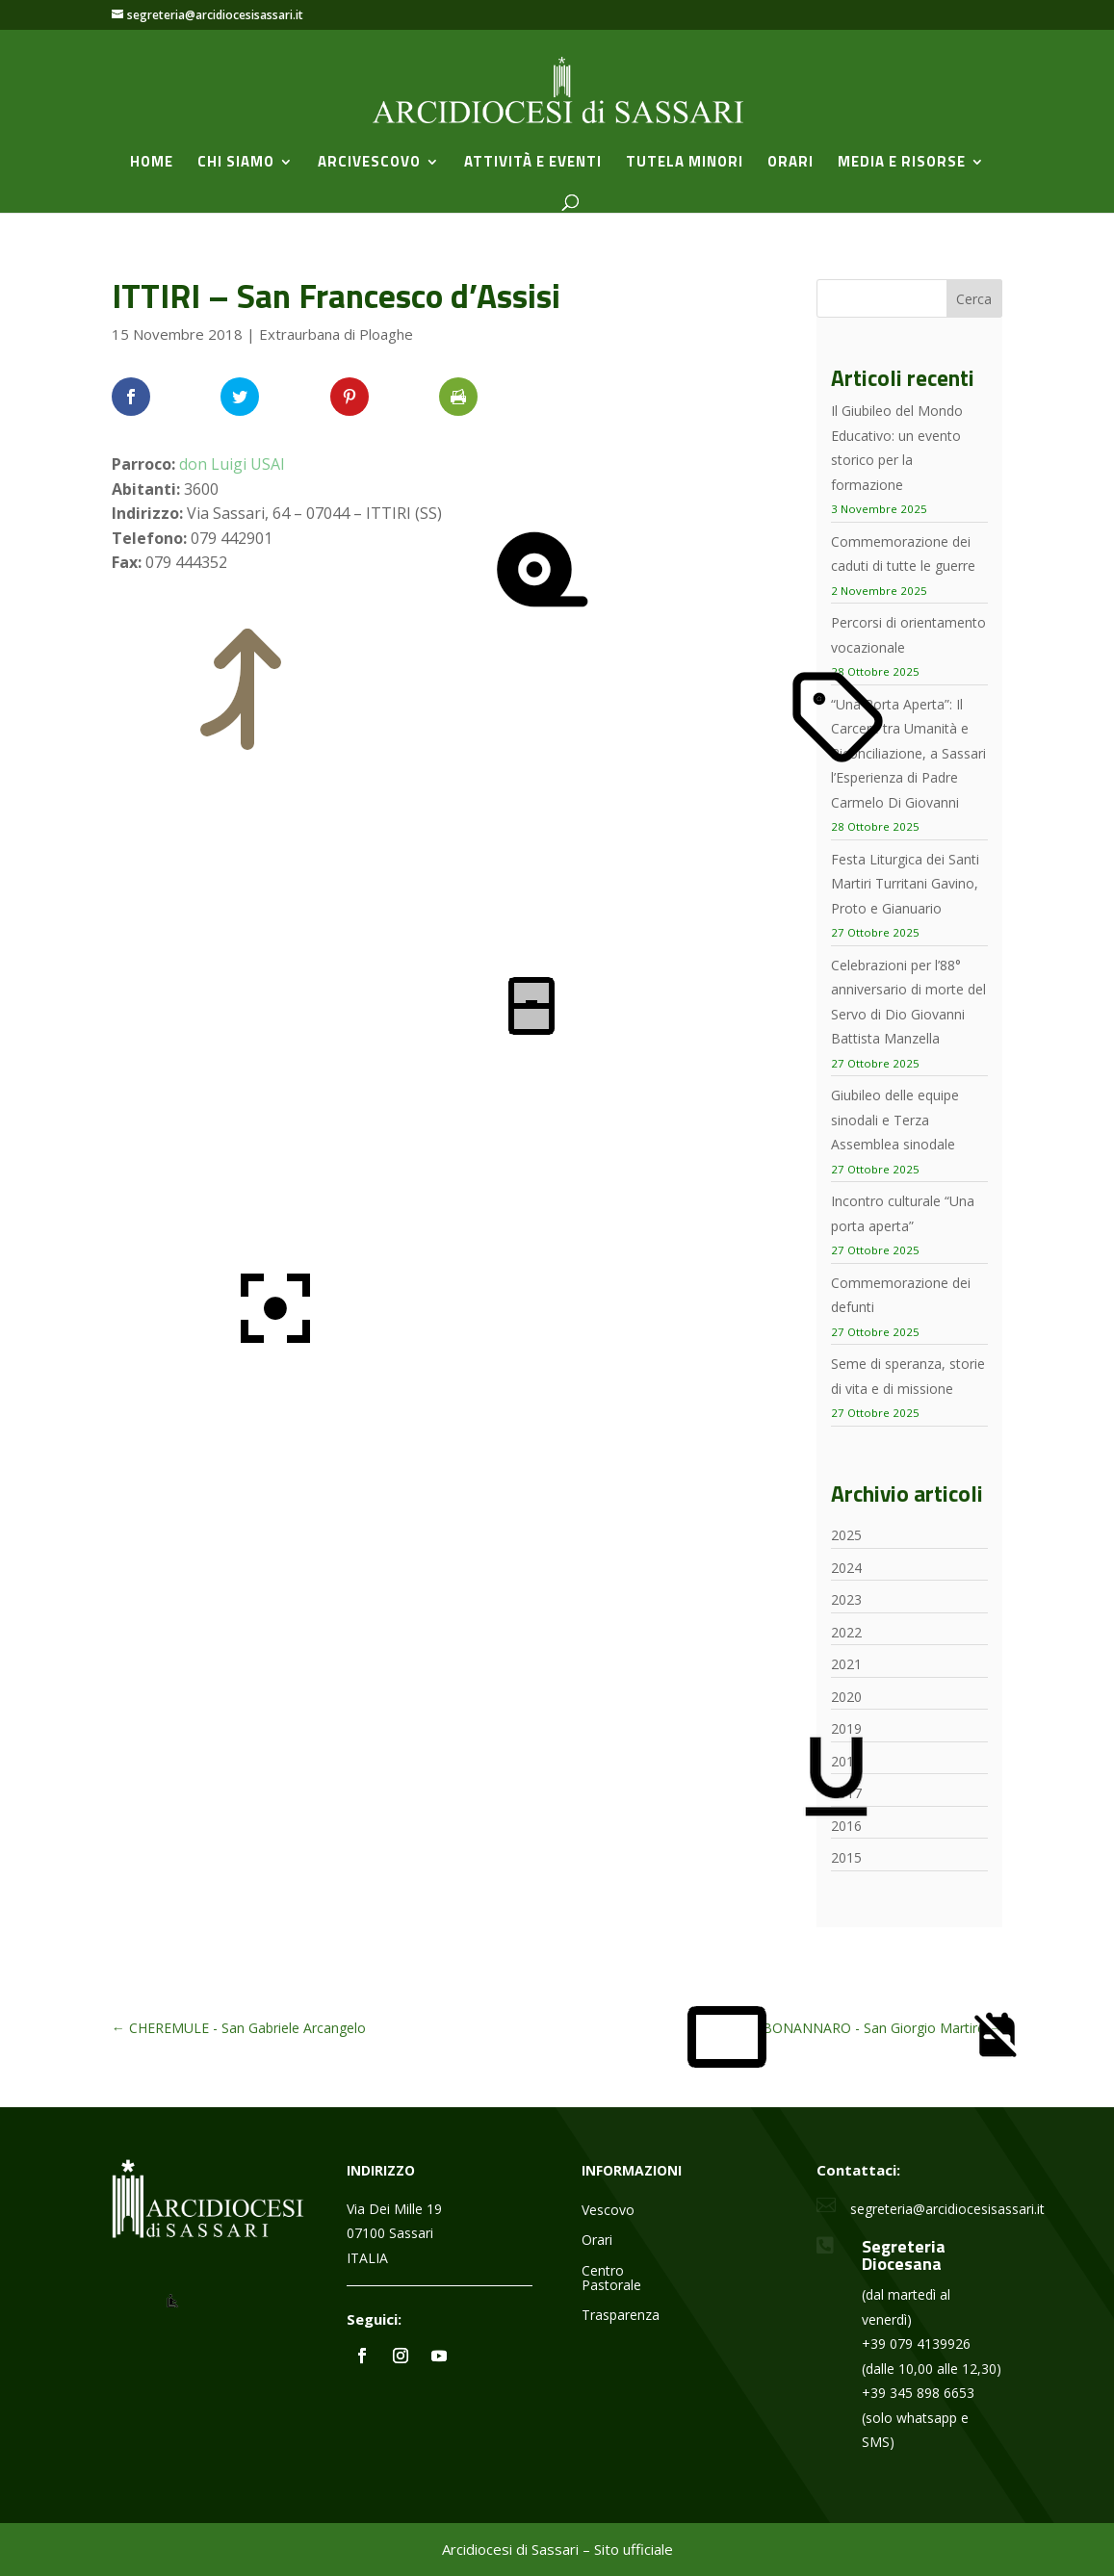  Describe the element at coordinates (836, 1776) in the screenshot. I see `apply underline formatting to selected text` at that location.